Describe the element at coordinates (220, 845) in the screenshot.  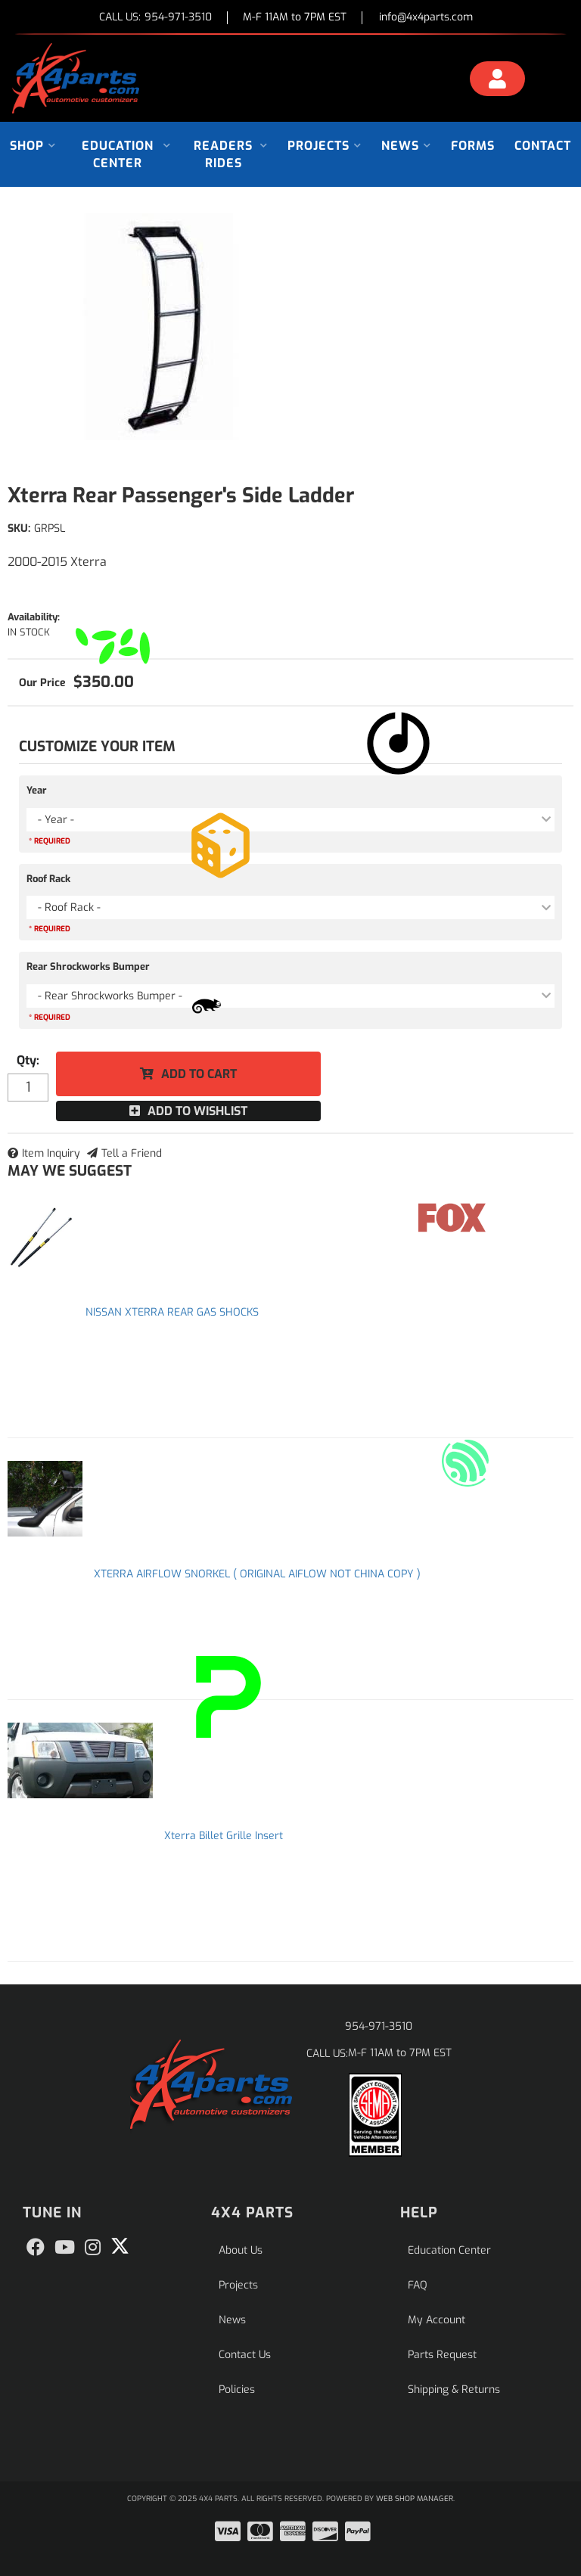
I see `randomize or shuffle content` at that location.